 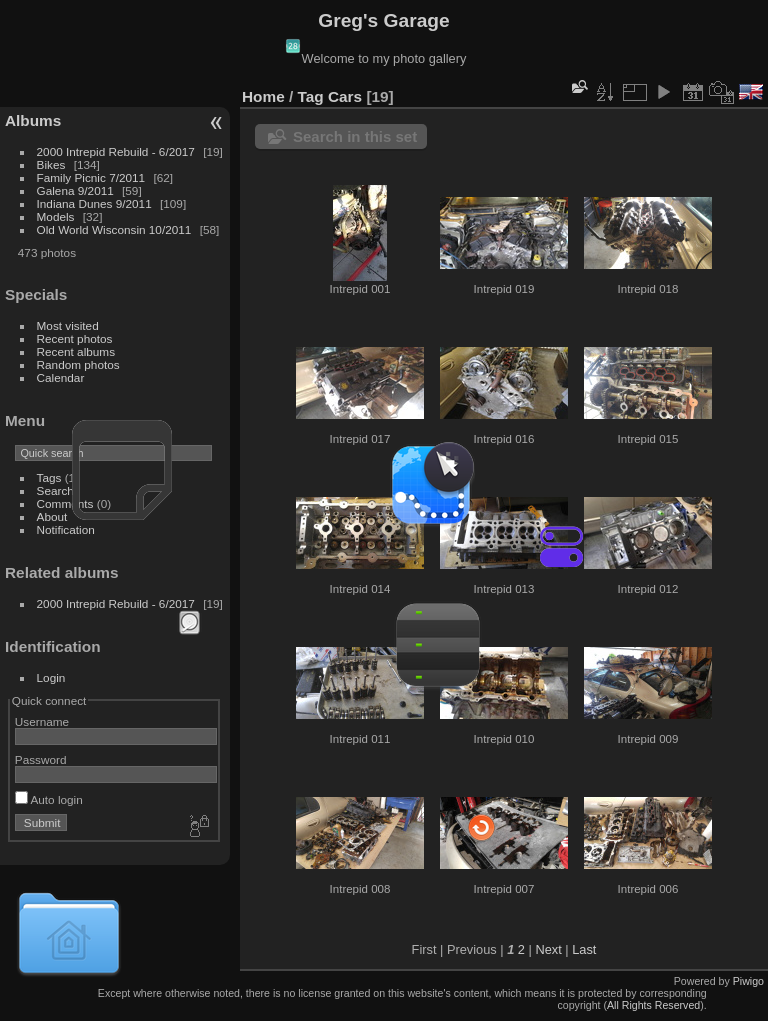 What do you see at coordinates (481, 827) in the screenshot?
I see `open livepatch settings to manage kernel updates` at bounding box center [481, 827].